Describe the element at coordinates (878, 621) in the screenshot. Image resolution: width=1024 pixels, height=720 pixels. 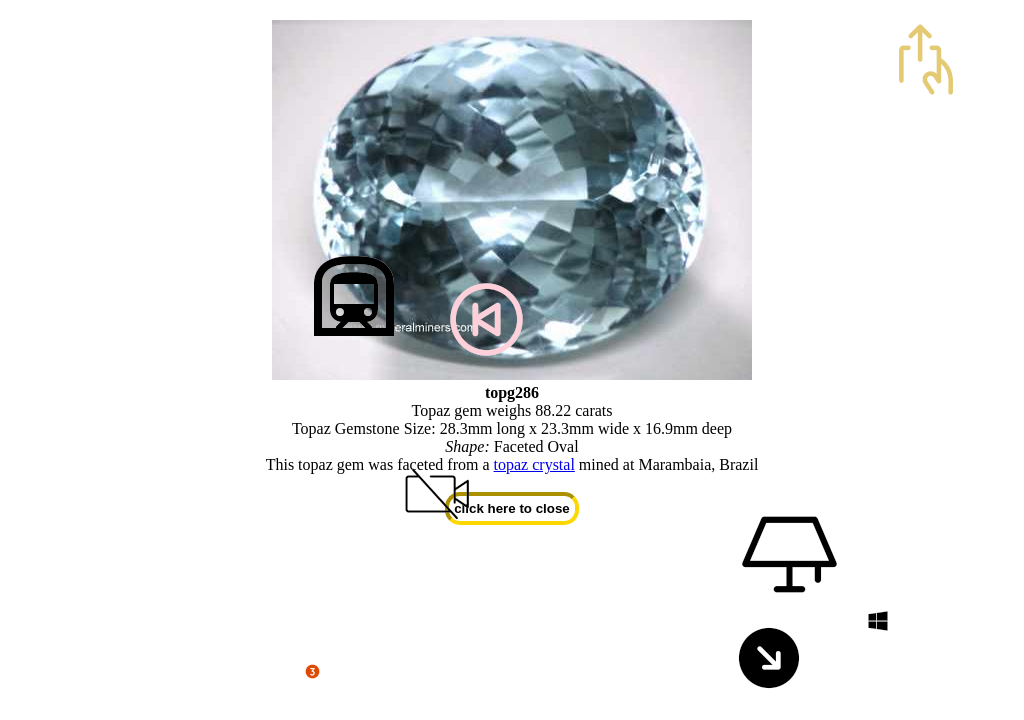
I see `open windows-specific settings or features` at that location.